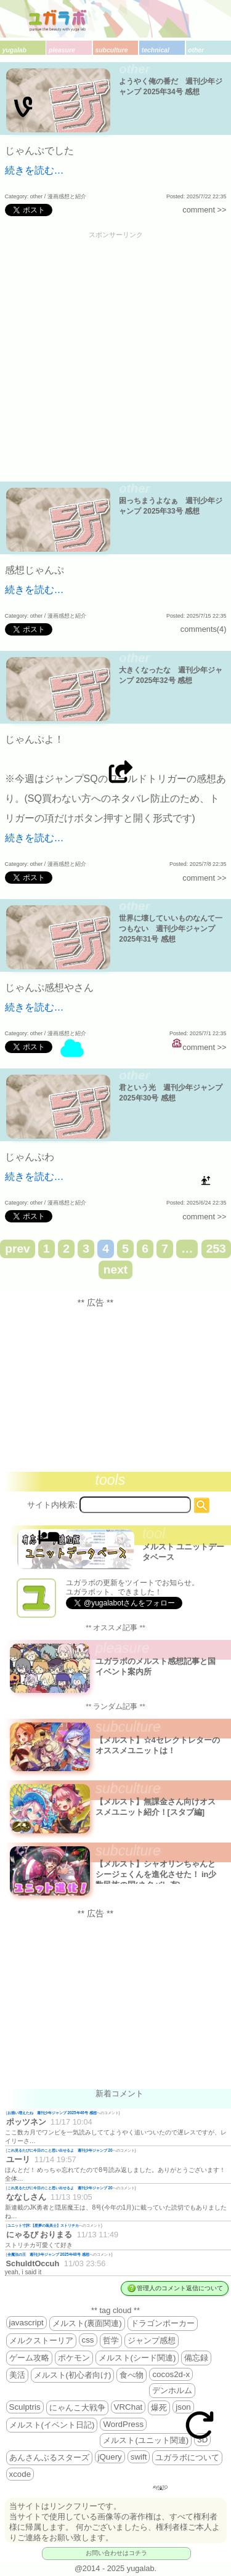  What do you see at coordinates (160, 2488) in the screenshot?
I see `aviato company logo from the tv series silicon valley` at bounding box center [160, 2488].